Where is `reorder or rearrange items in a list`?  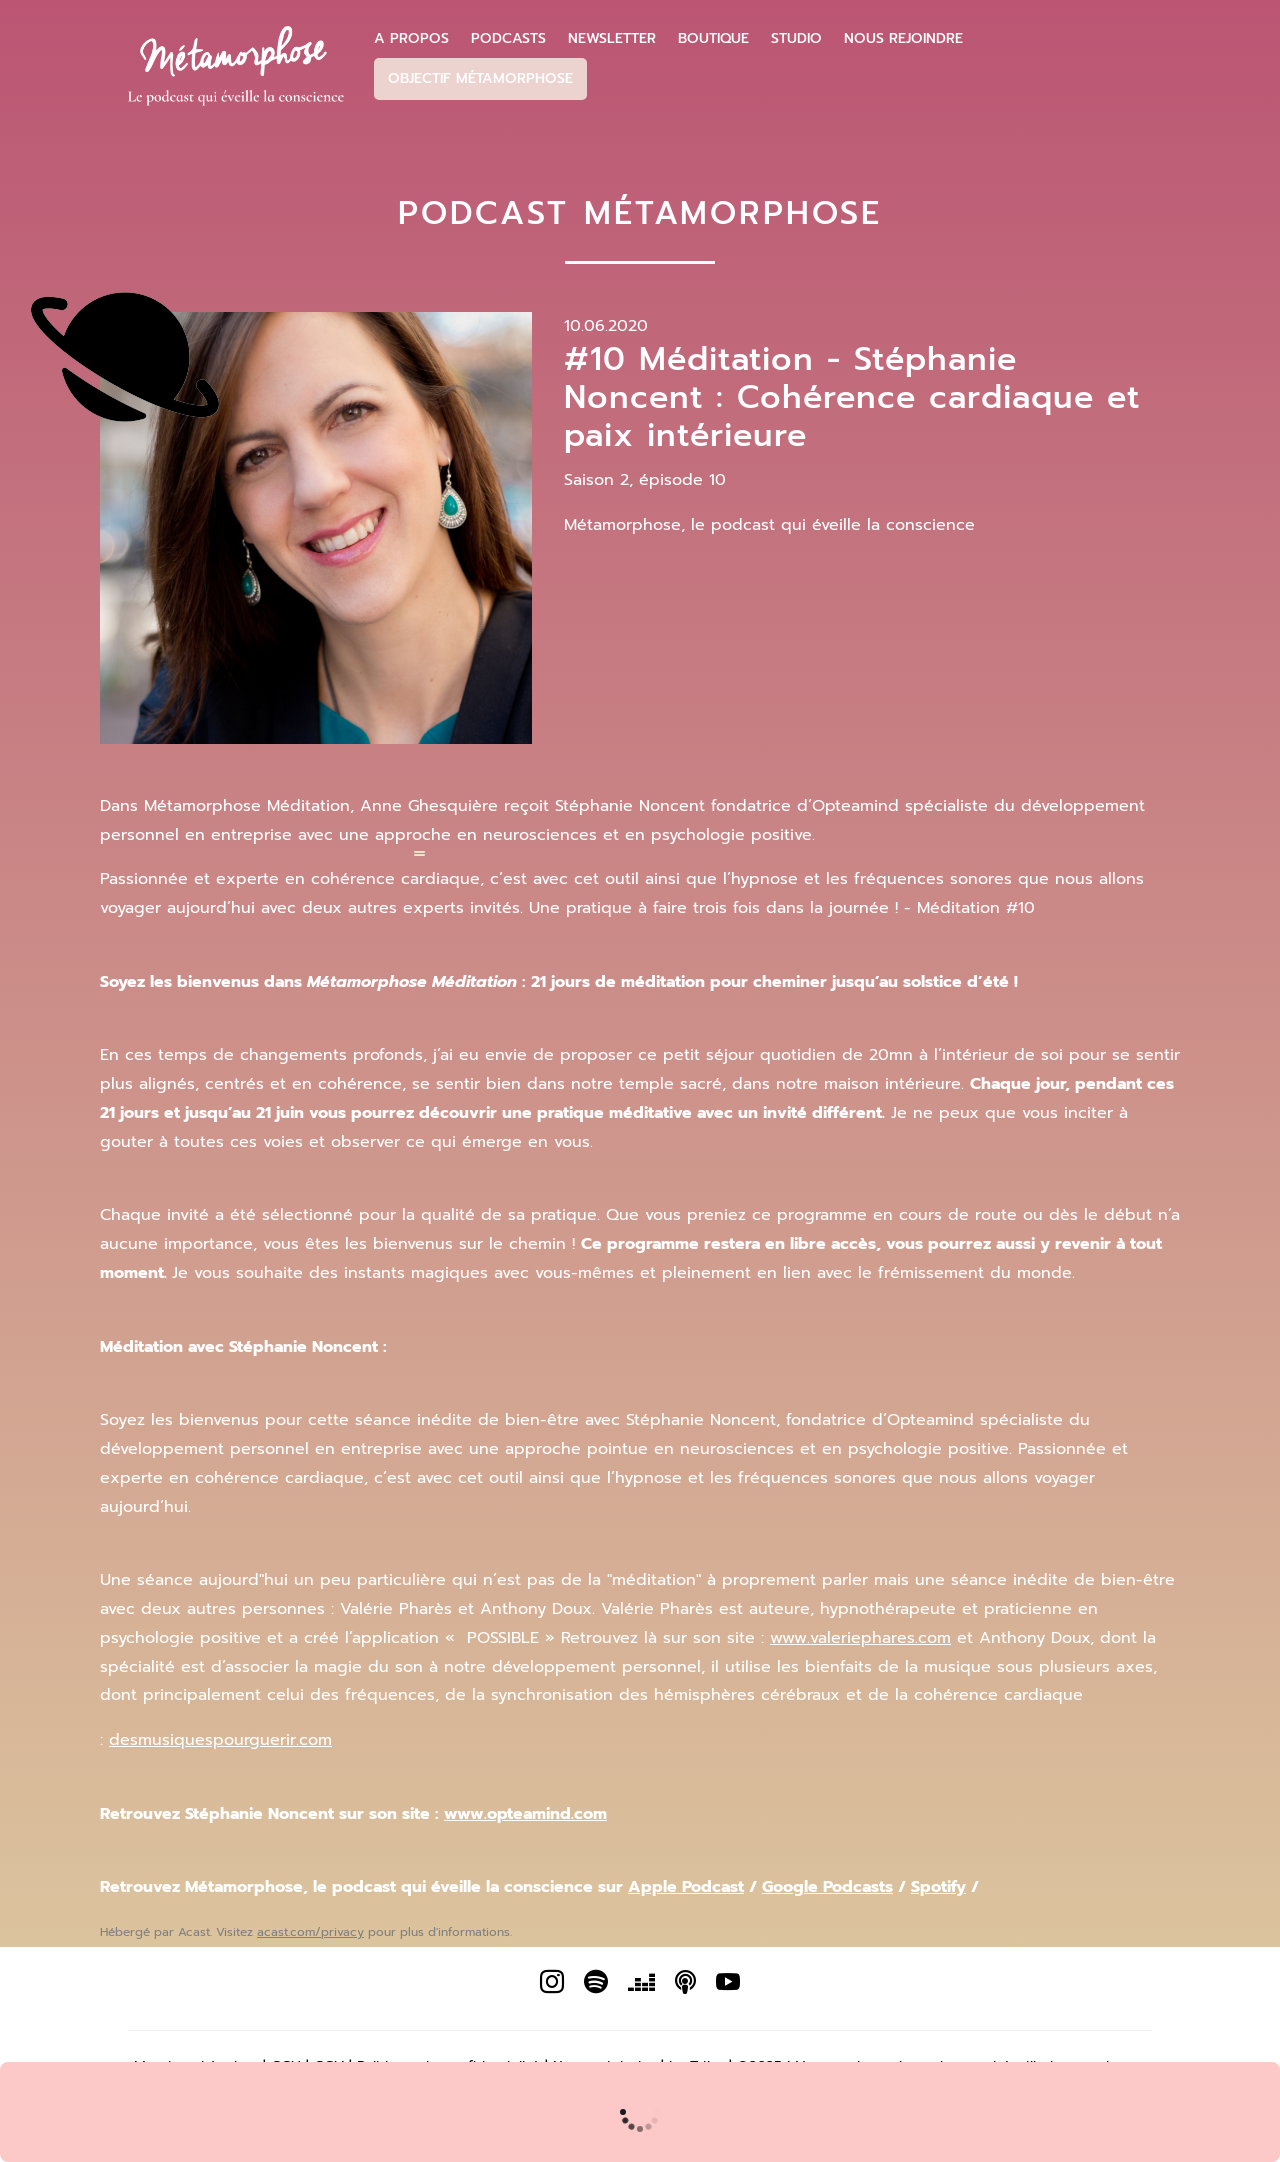 reorder or rearrange items in a list is located at coordinates (419, 853).